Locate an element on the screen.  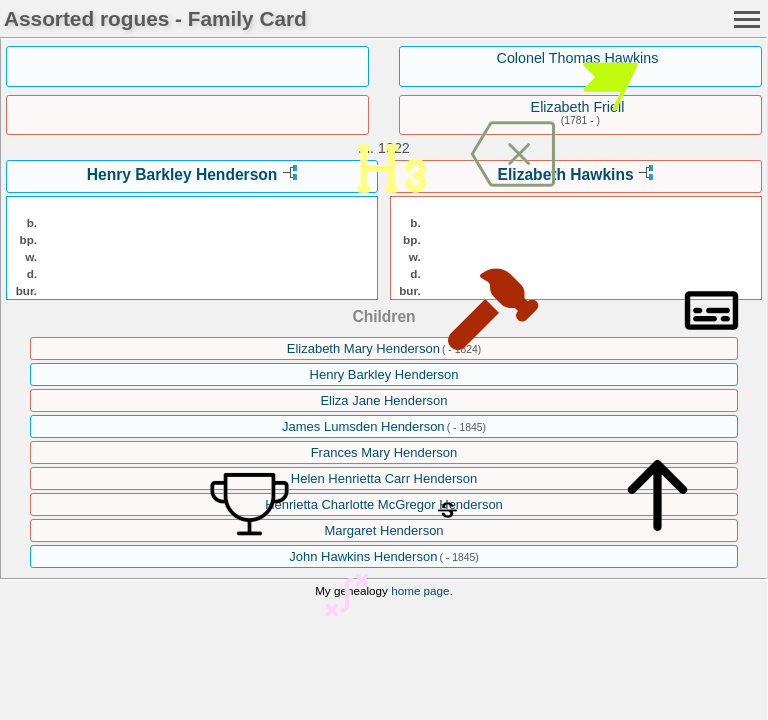
cancel or remove a route is located at coordinates (347, 595).